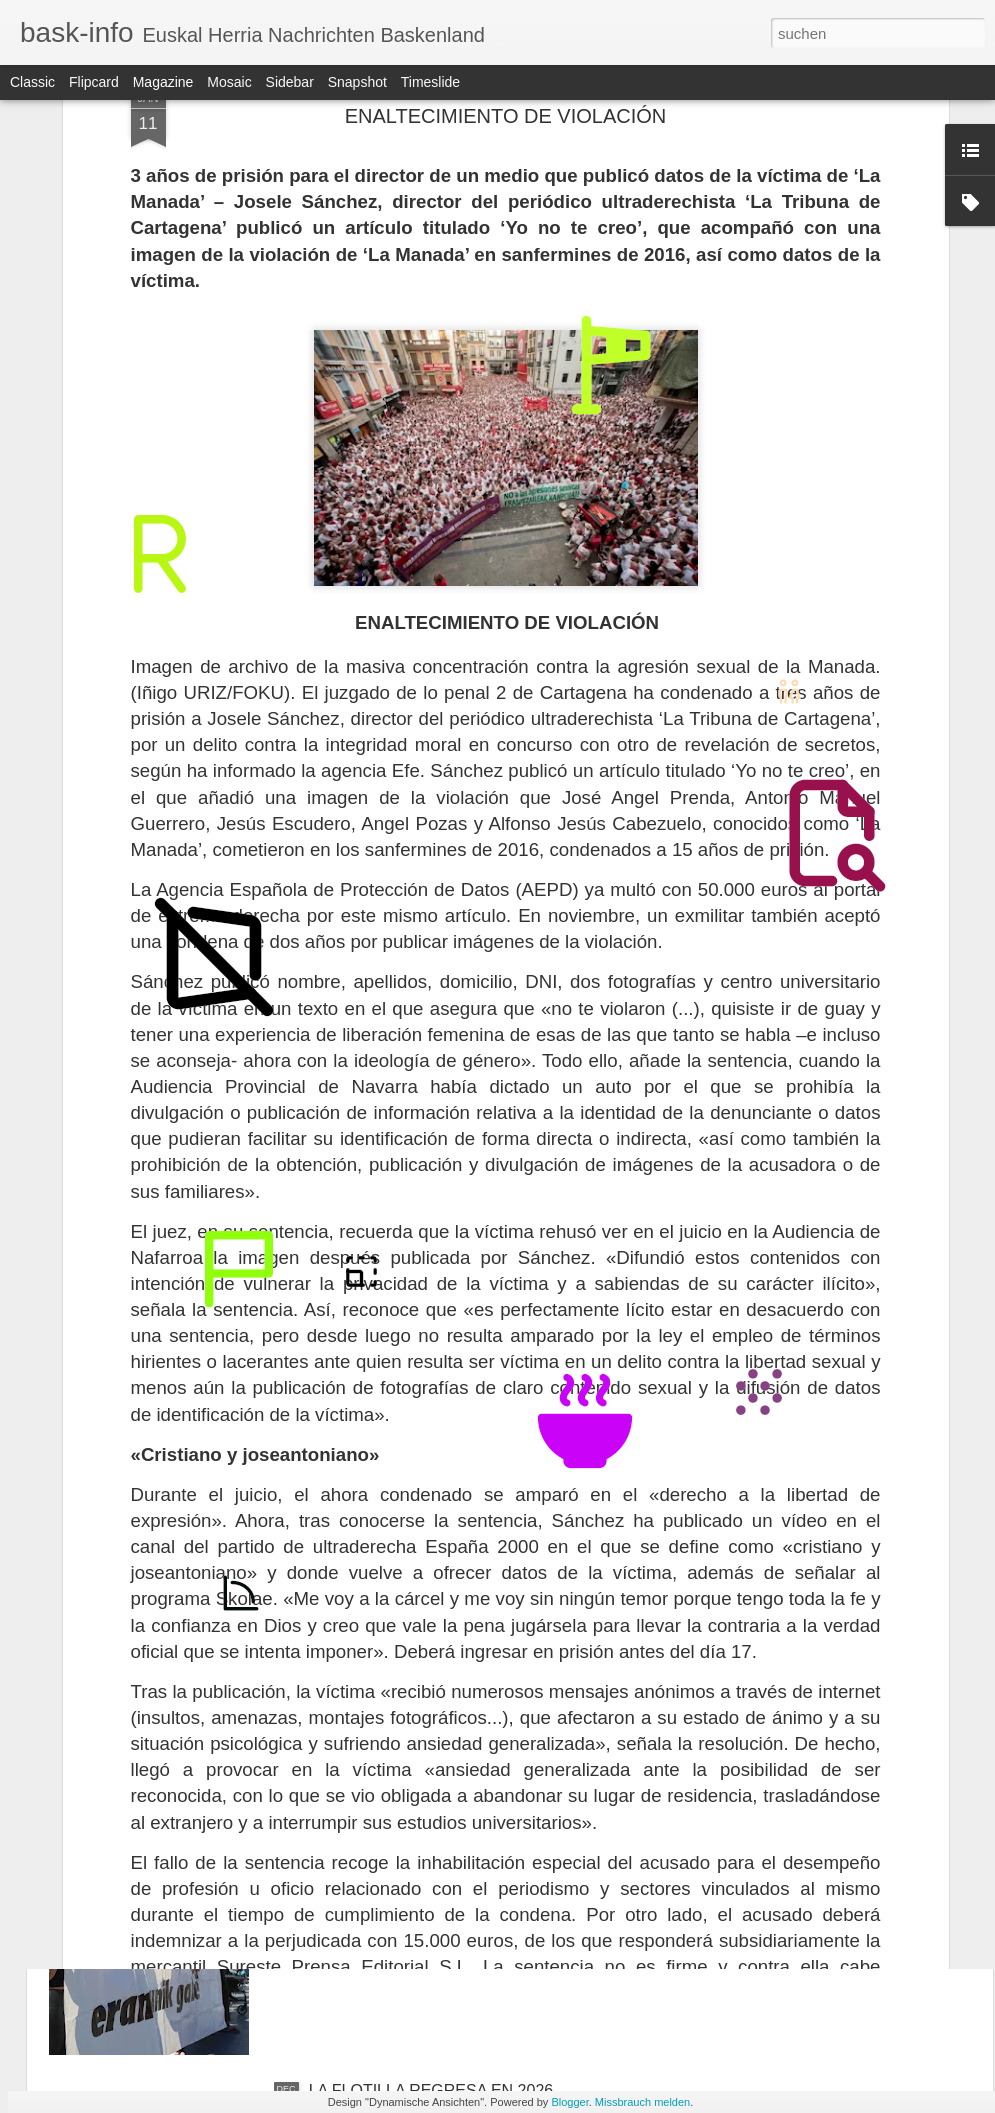  I want to click on view hot food or soup options, so click(585, 1421).